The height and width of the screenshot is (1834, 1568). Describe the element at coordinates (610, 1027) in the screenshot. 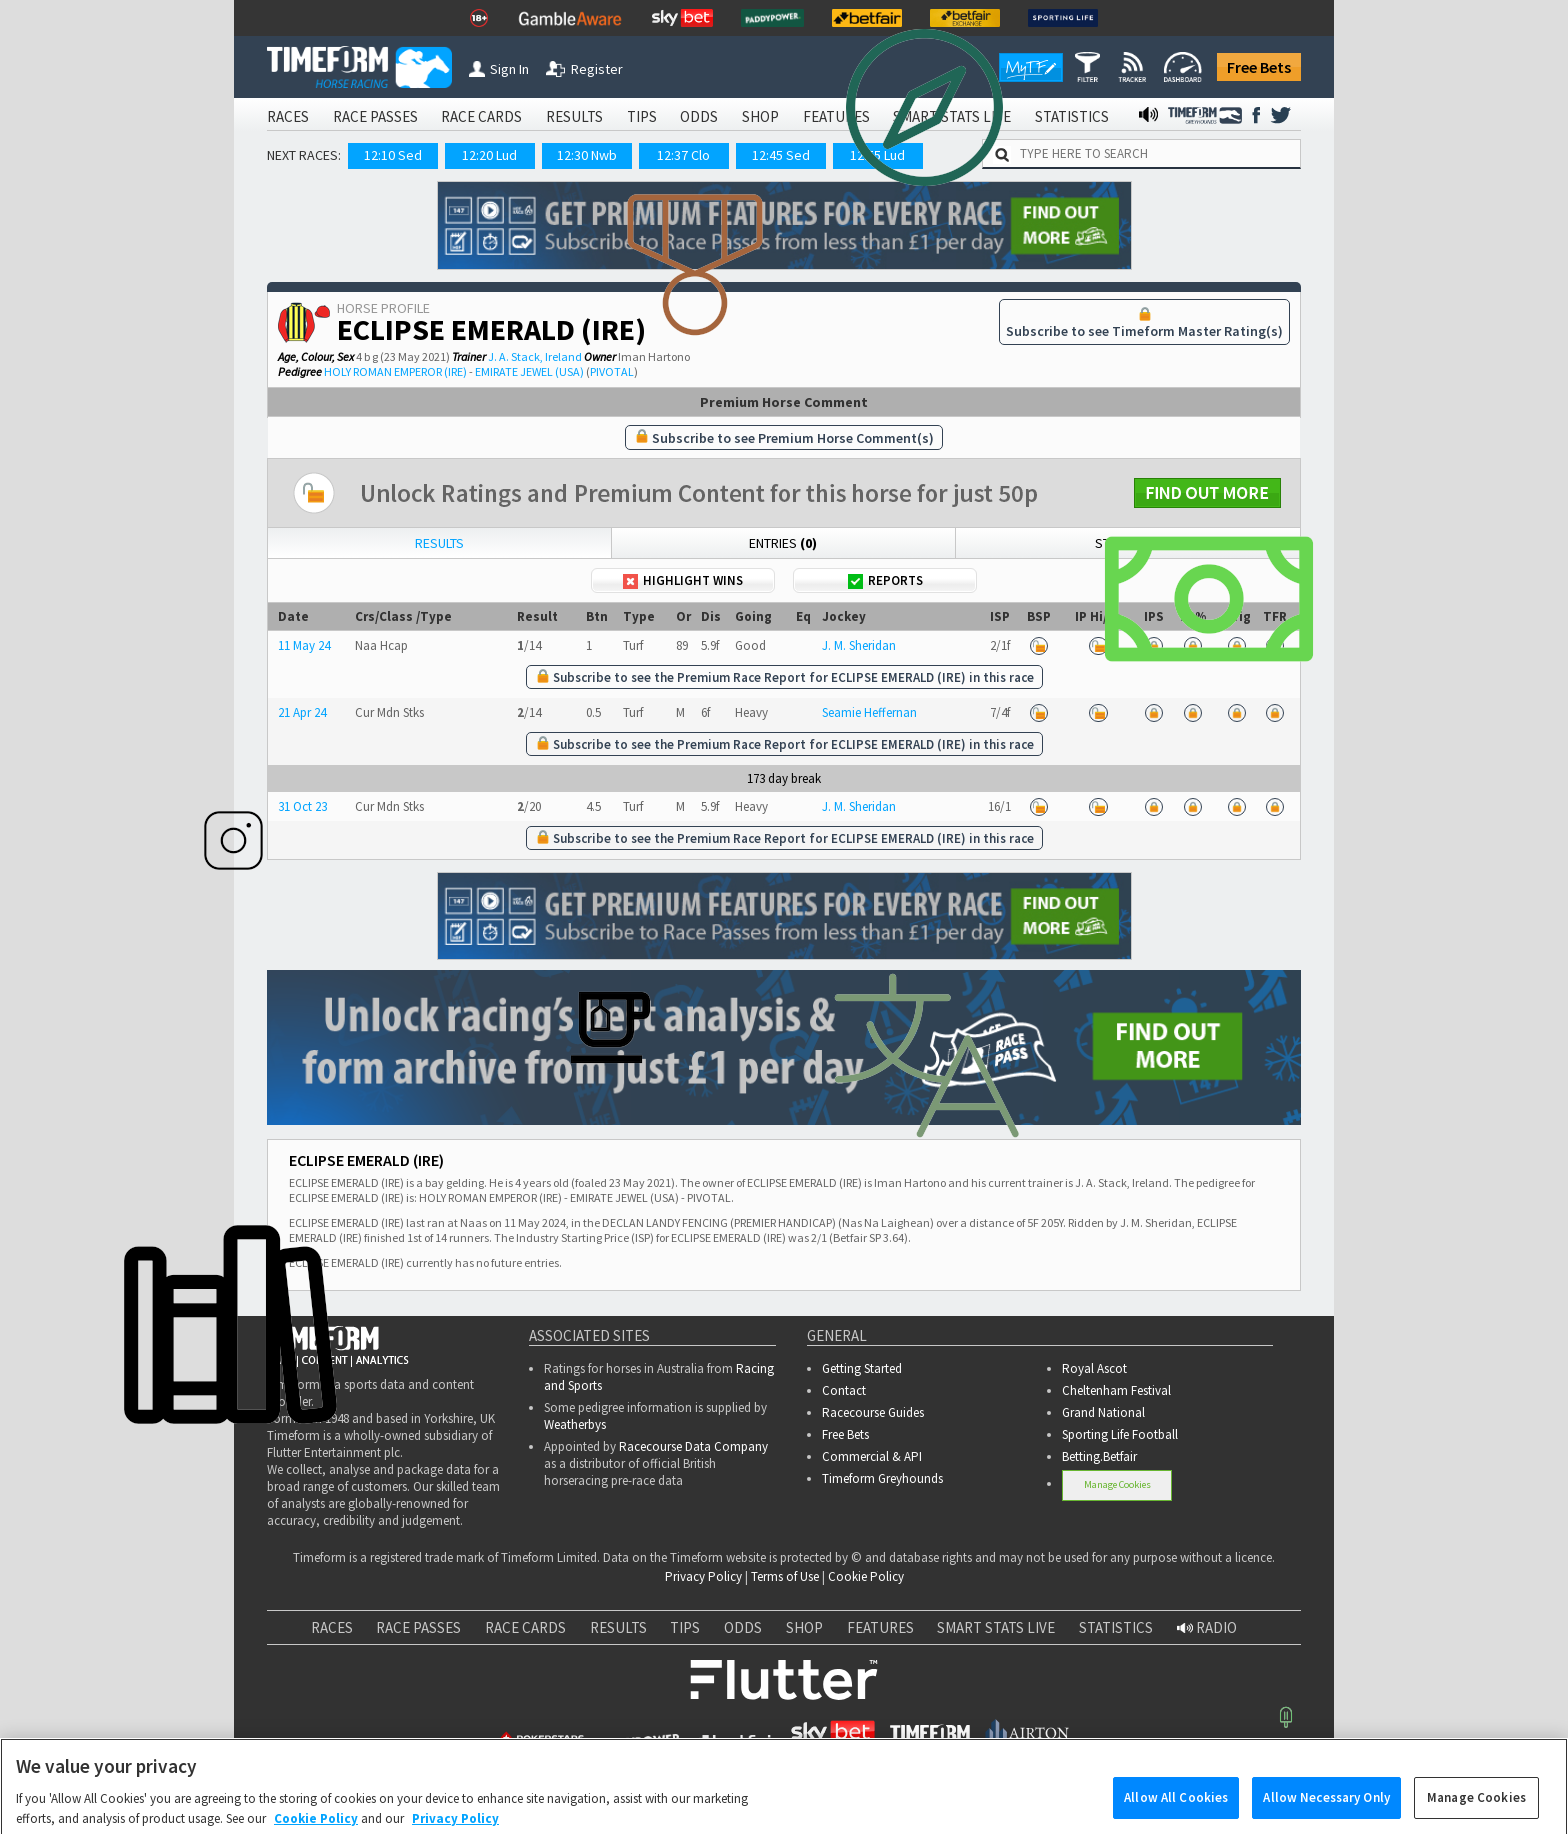

I see `access food and beverage emoji category` at that location.